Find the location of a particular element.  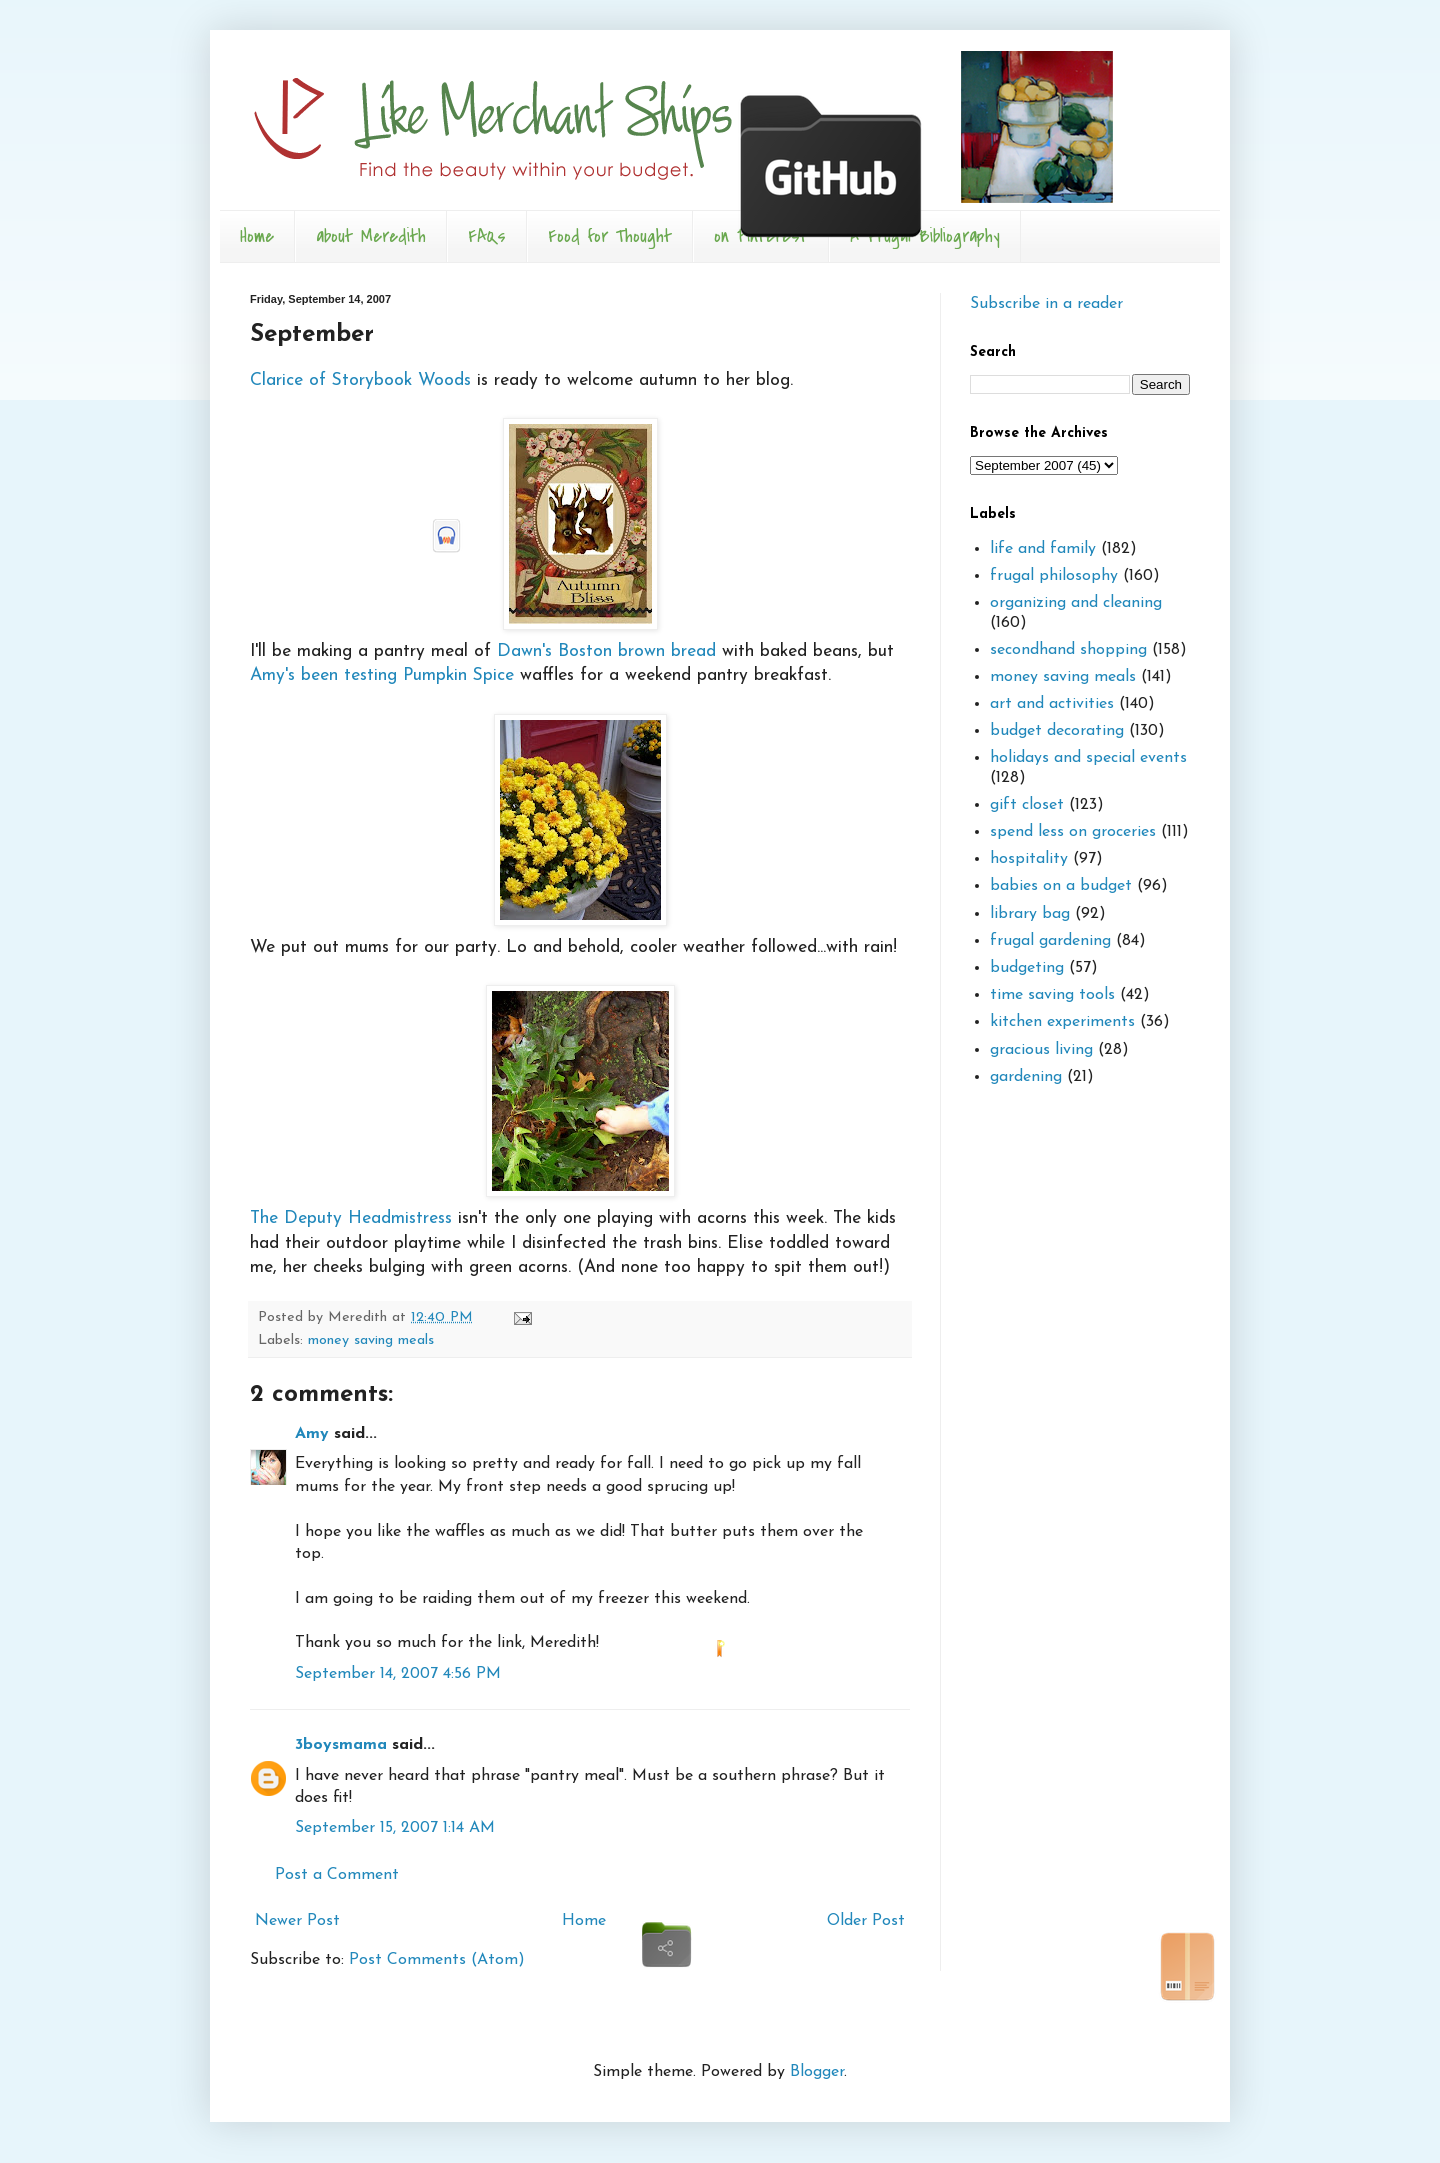

open github repositories folder is located at coordinates (830, 171).